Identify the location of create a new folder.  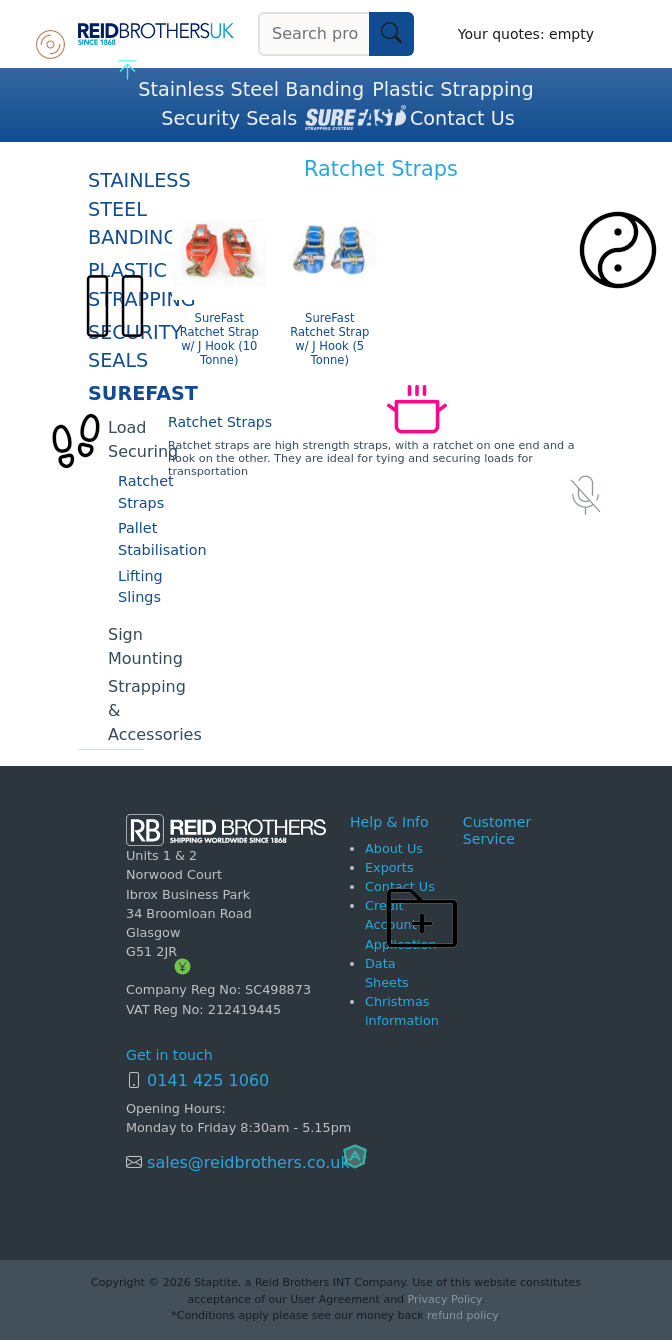
(422, 918).